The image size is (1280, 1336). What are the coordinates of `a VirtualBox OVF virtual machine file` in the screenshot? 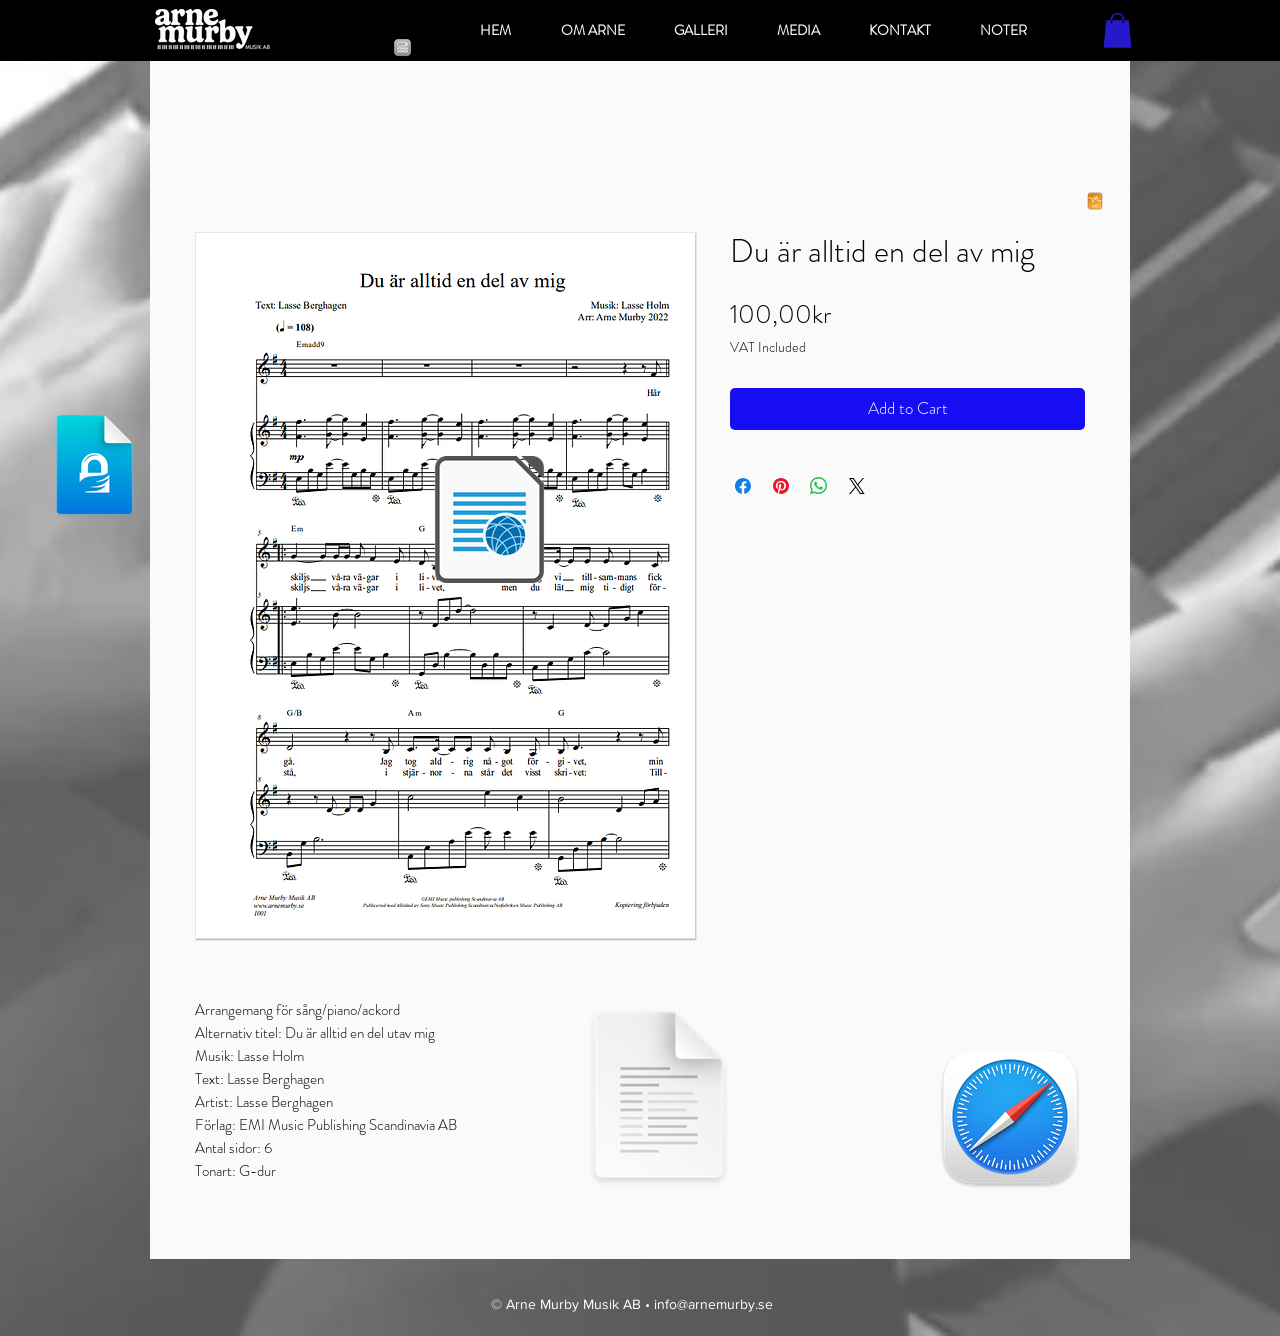 It's located at (1095, 201).